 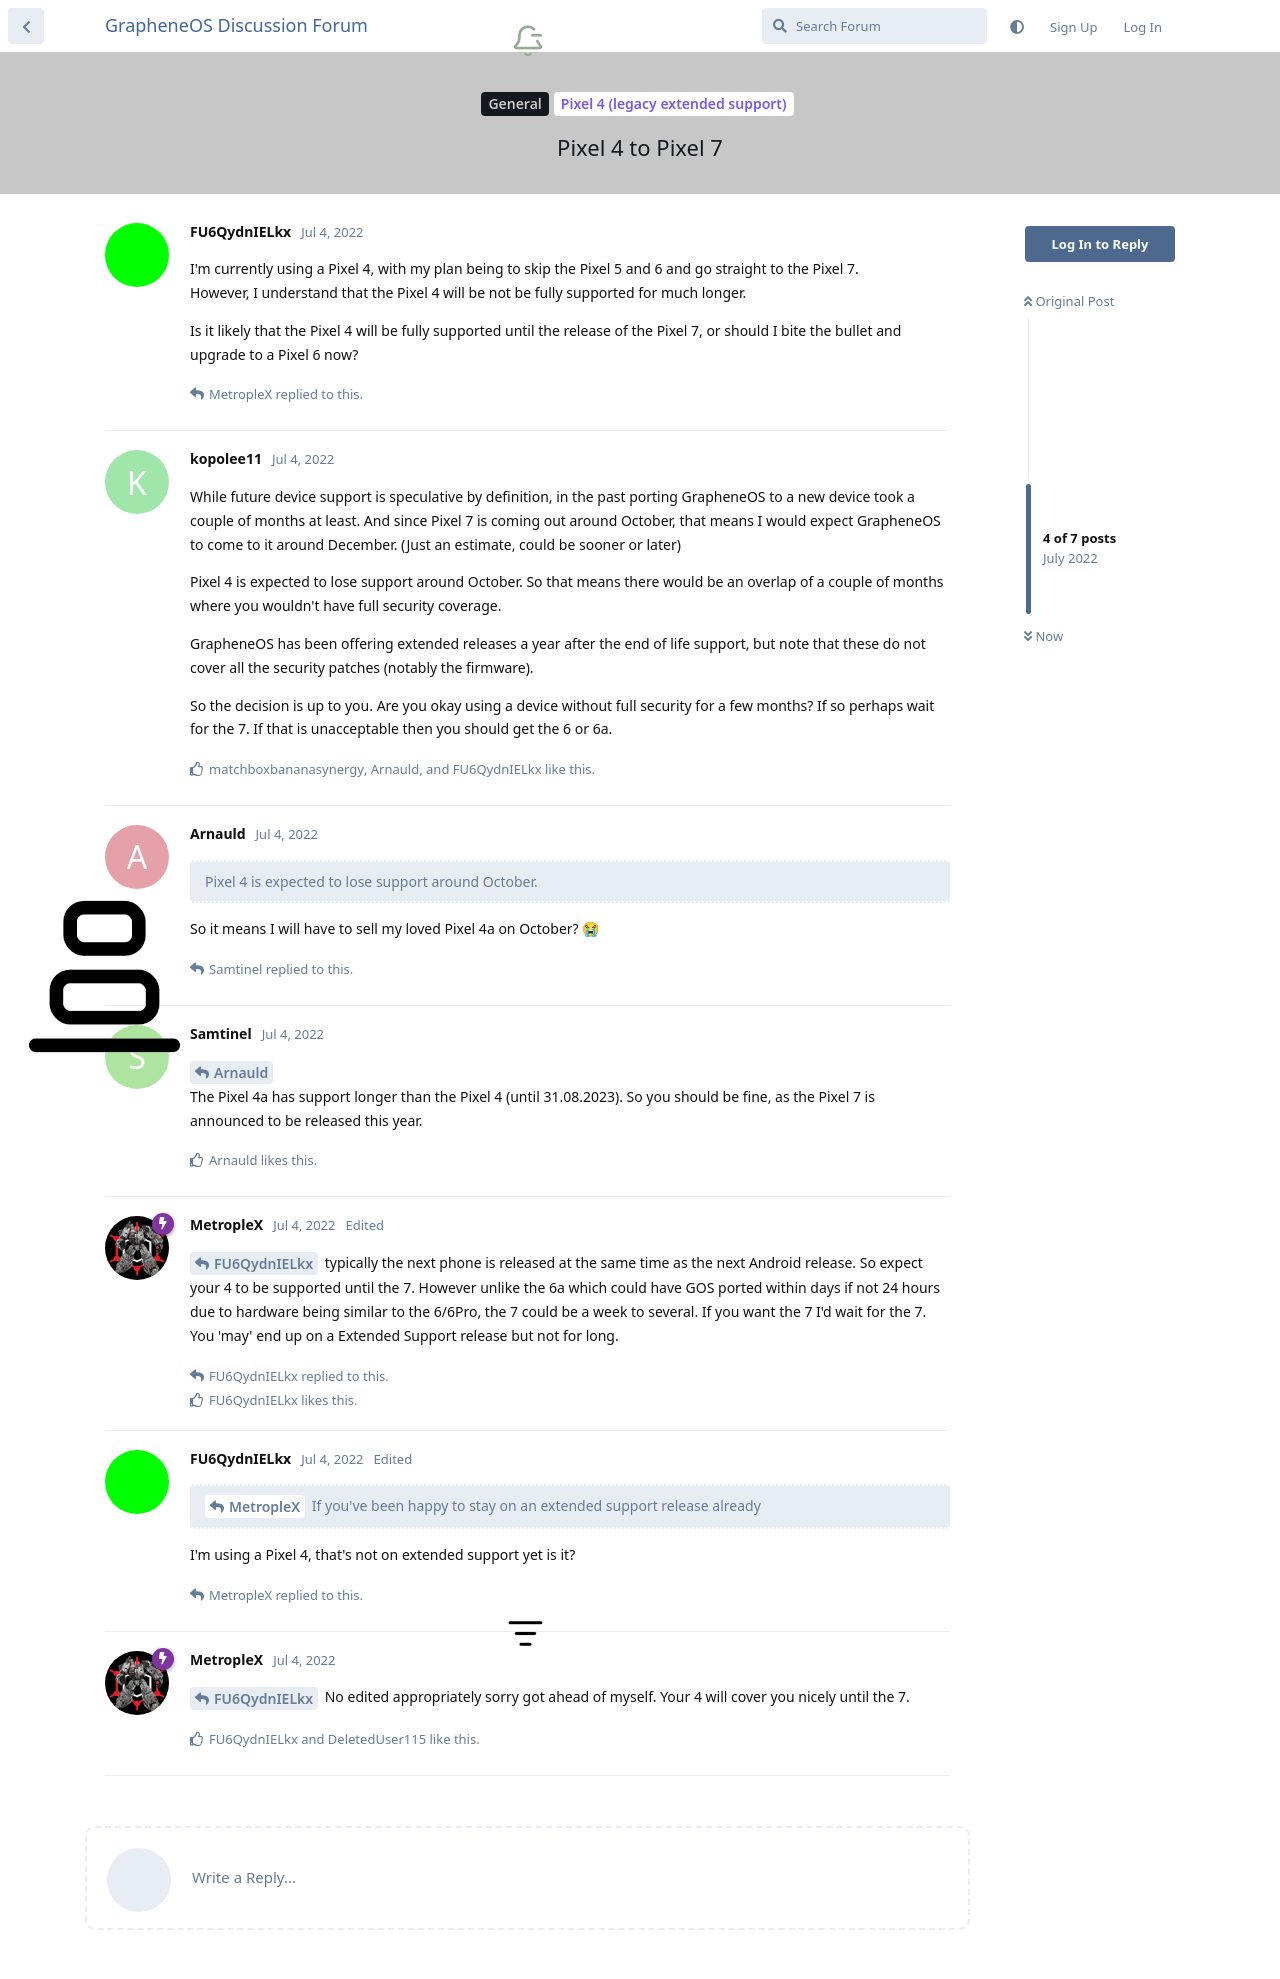 I want to click on filter or sort list items, so click(x=525, y=1633).